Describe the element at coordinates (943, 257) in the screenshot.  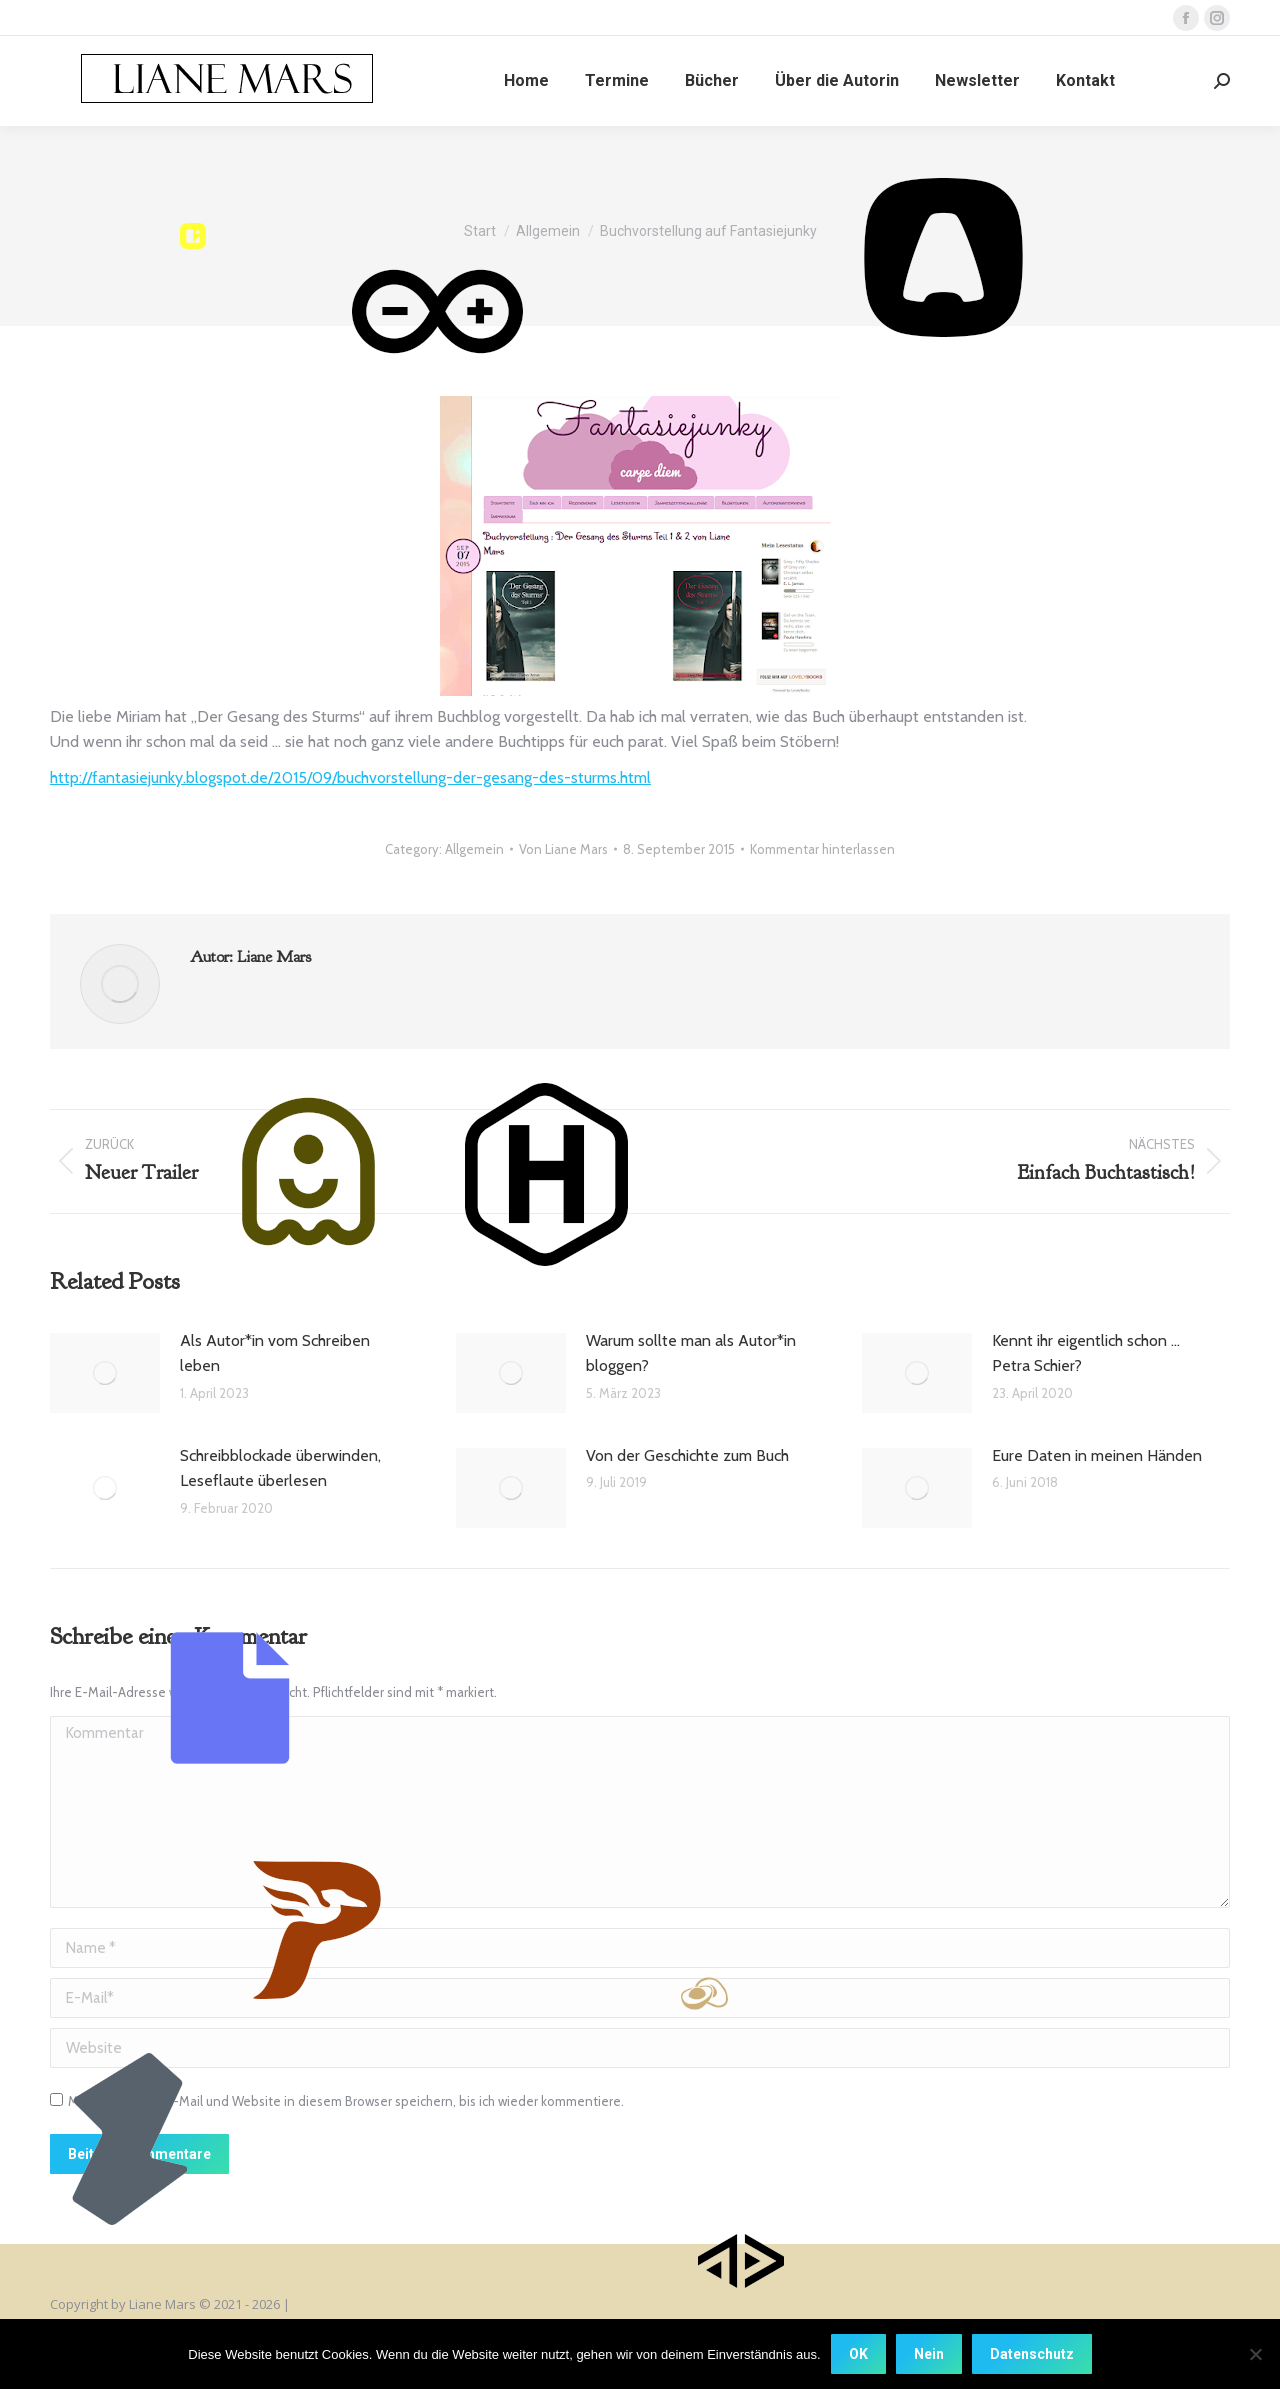
I see `open the Aircall app` at that location.